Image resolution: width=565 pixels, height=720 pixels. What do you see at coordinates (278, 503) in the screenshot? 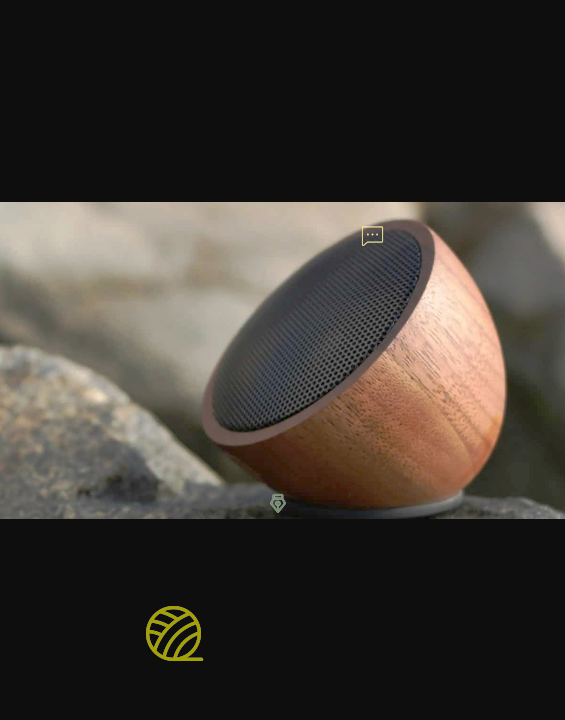
I see `access drawing or illustration tools` at bounding box center [278, 503].